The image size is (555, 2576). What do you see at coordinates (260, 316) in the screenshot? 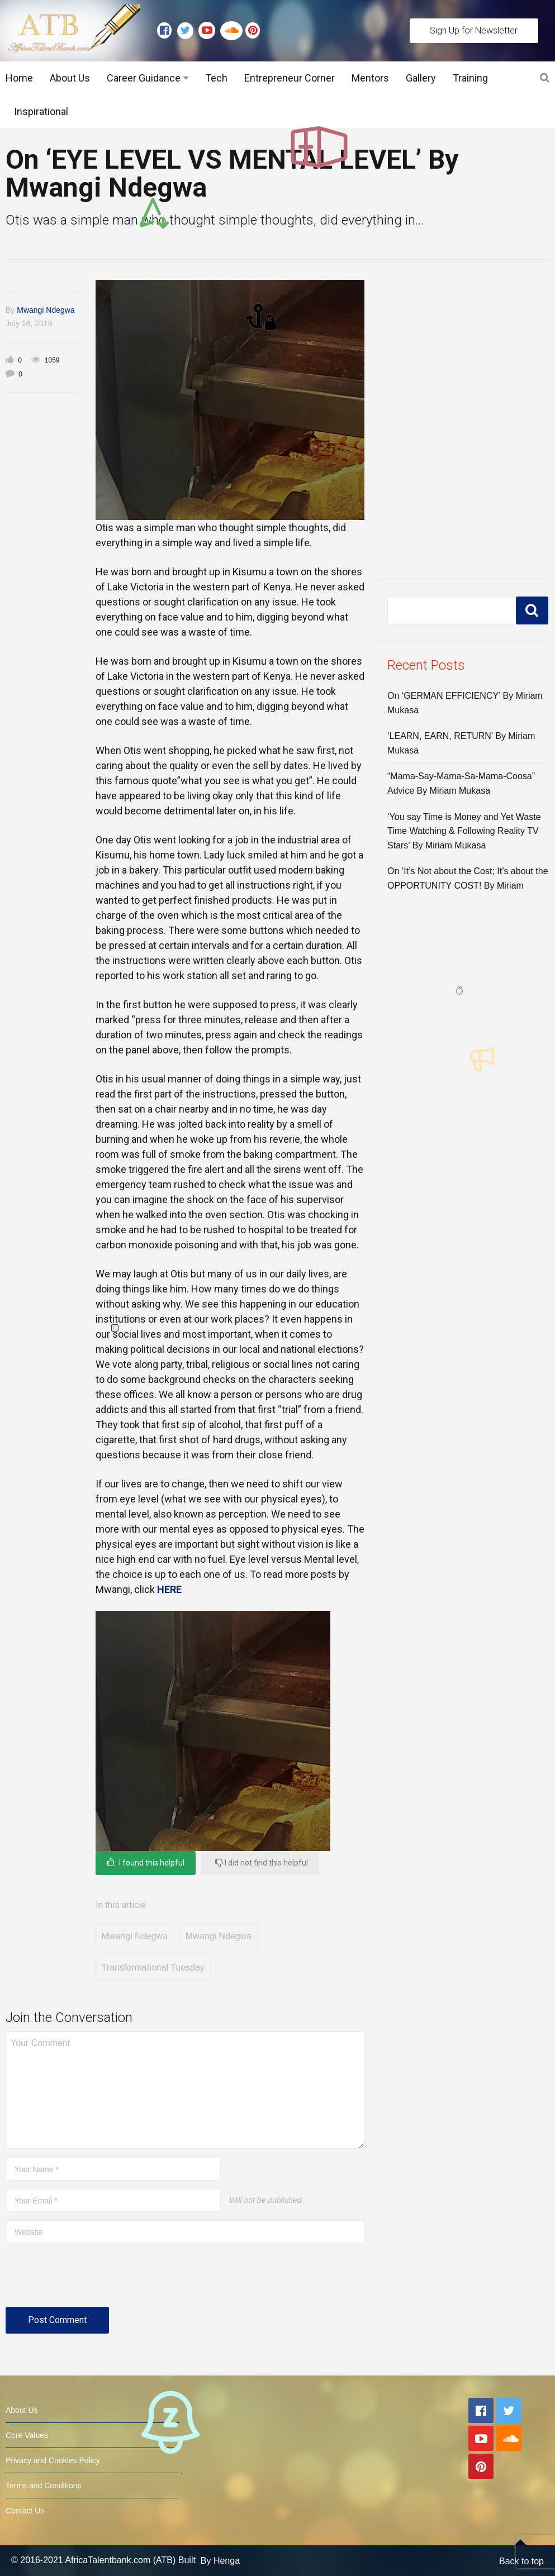
I see `lock or secure an anchor point` at bounding box center [260, 316].